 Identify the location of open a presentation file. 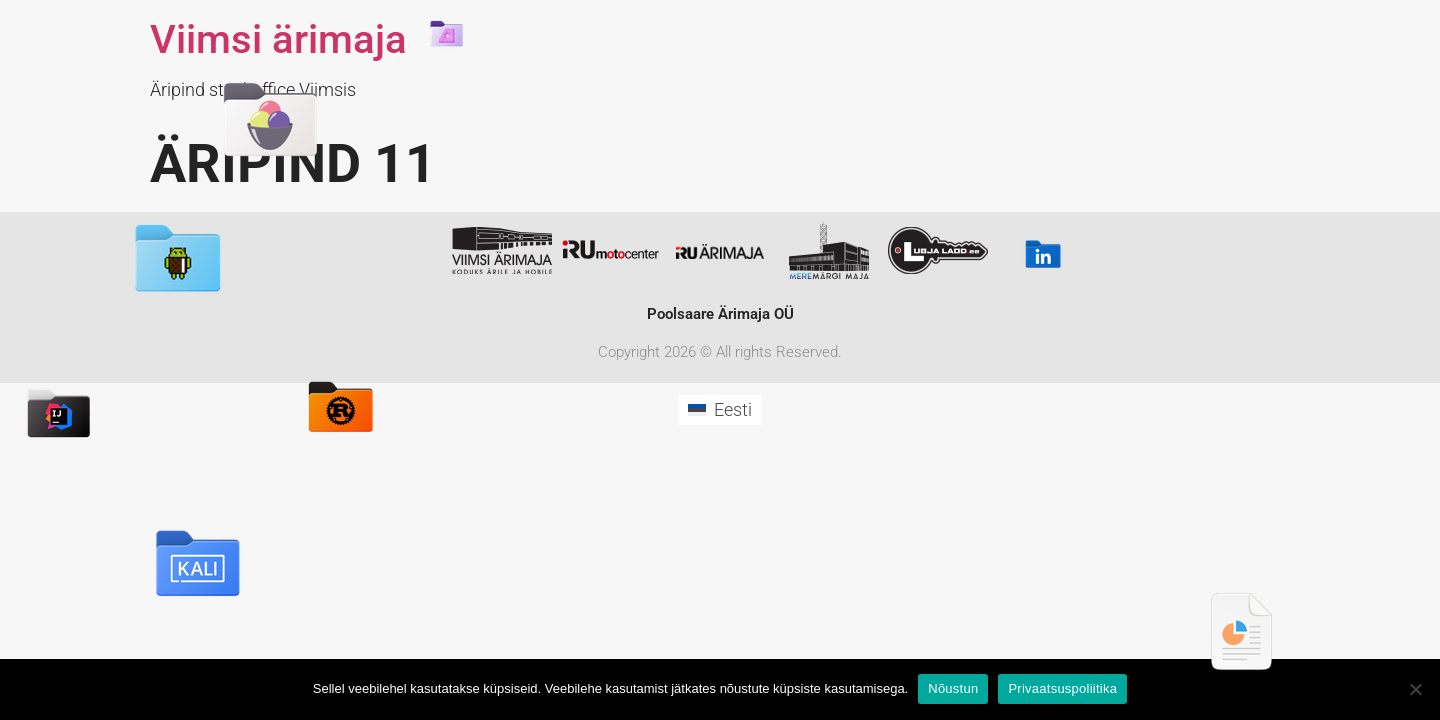
(1241, 631).